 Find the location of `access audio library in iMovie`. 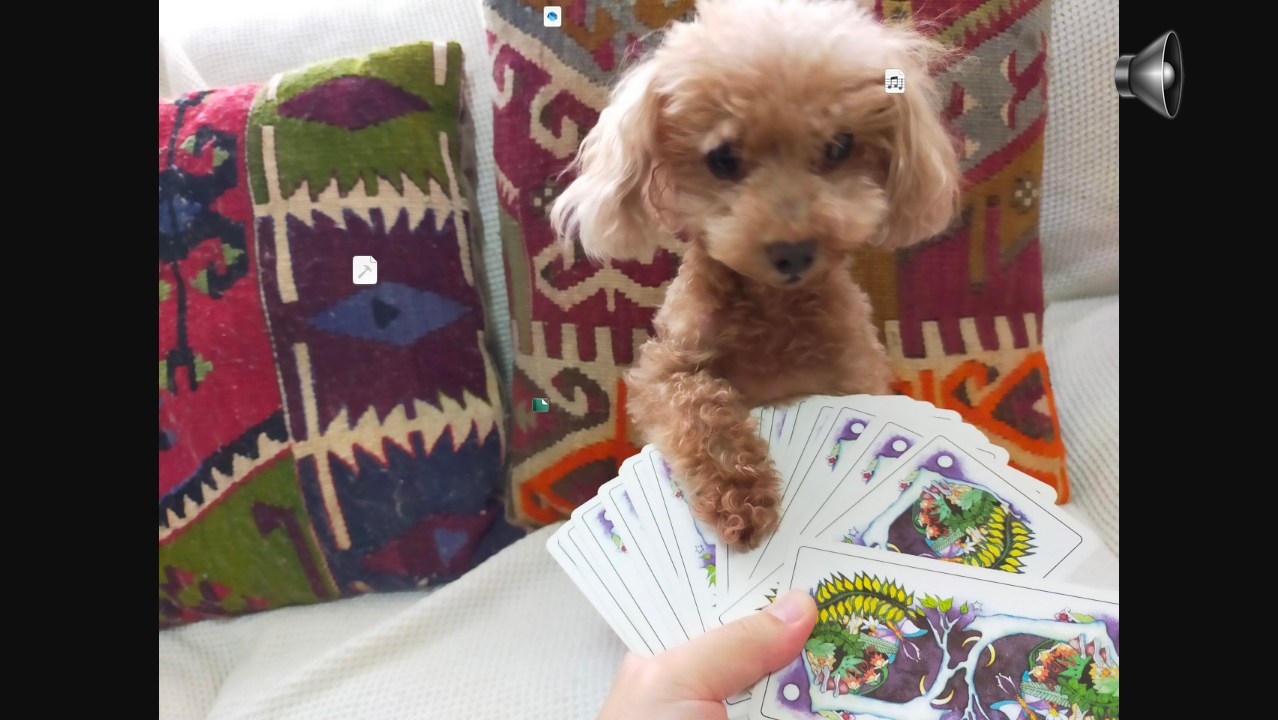

access audio library in iMovie is located at coordinates (1149, 74).